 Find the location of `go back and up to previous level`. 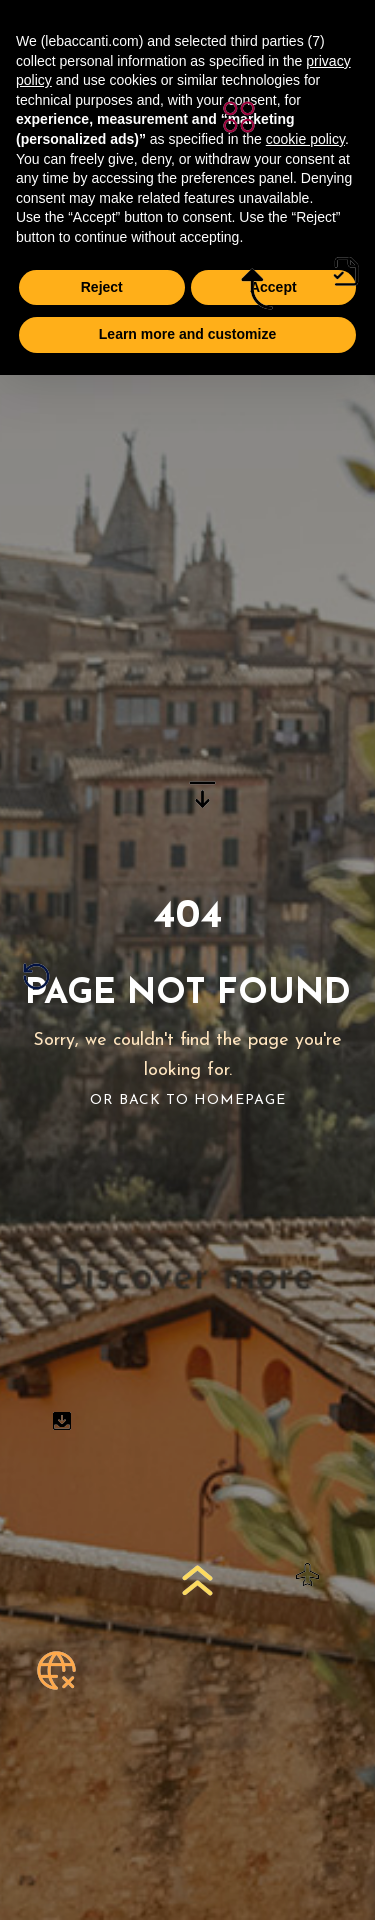

go back and up to previous level is located at coordinates (257, 289).